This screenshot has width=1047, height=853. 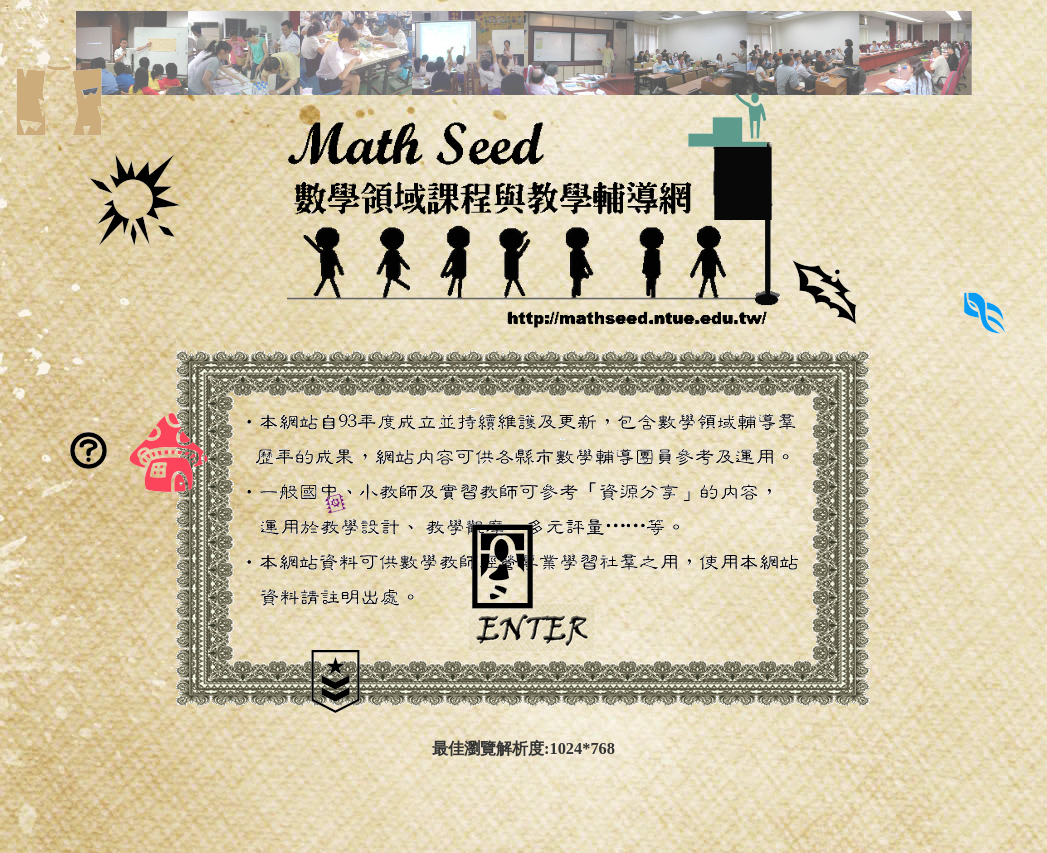 I want to click on indicates an eclipse or celestial event in a game, so click(x=134, y=200).